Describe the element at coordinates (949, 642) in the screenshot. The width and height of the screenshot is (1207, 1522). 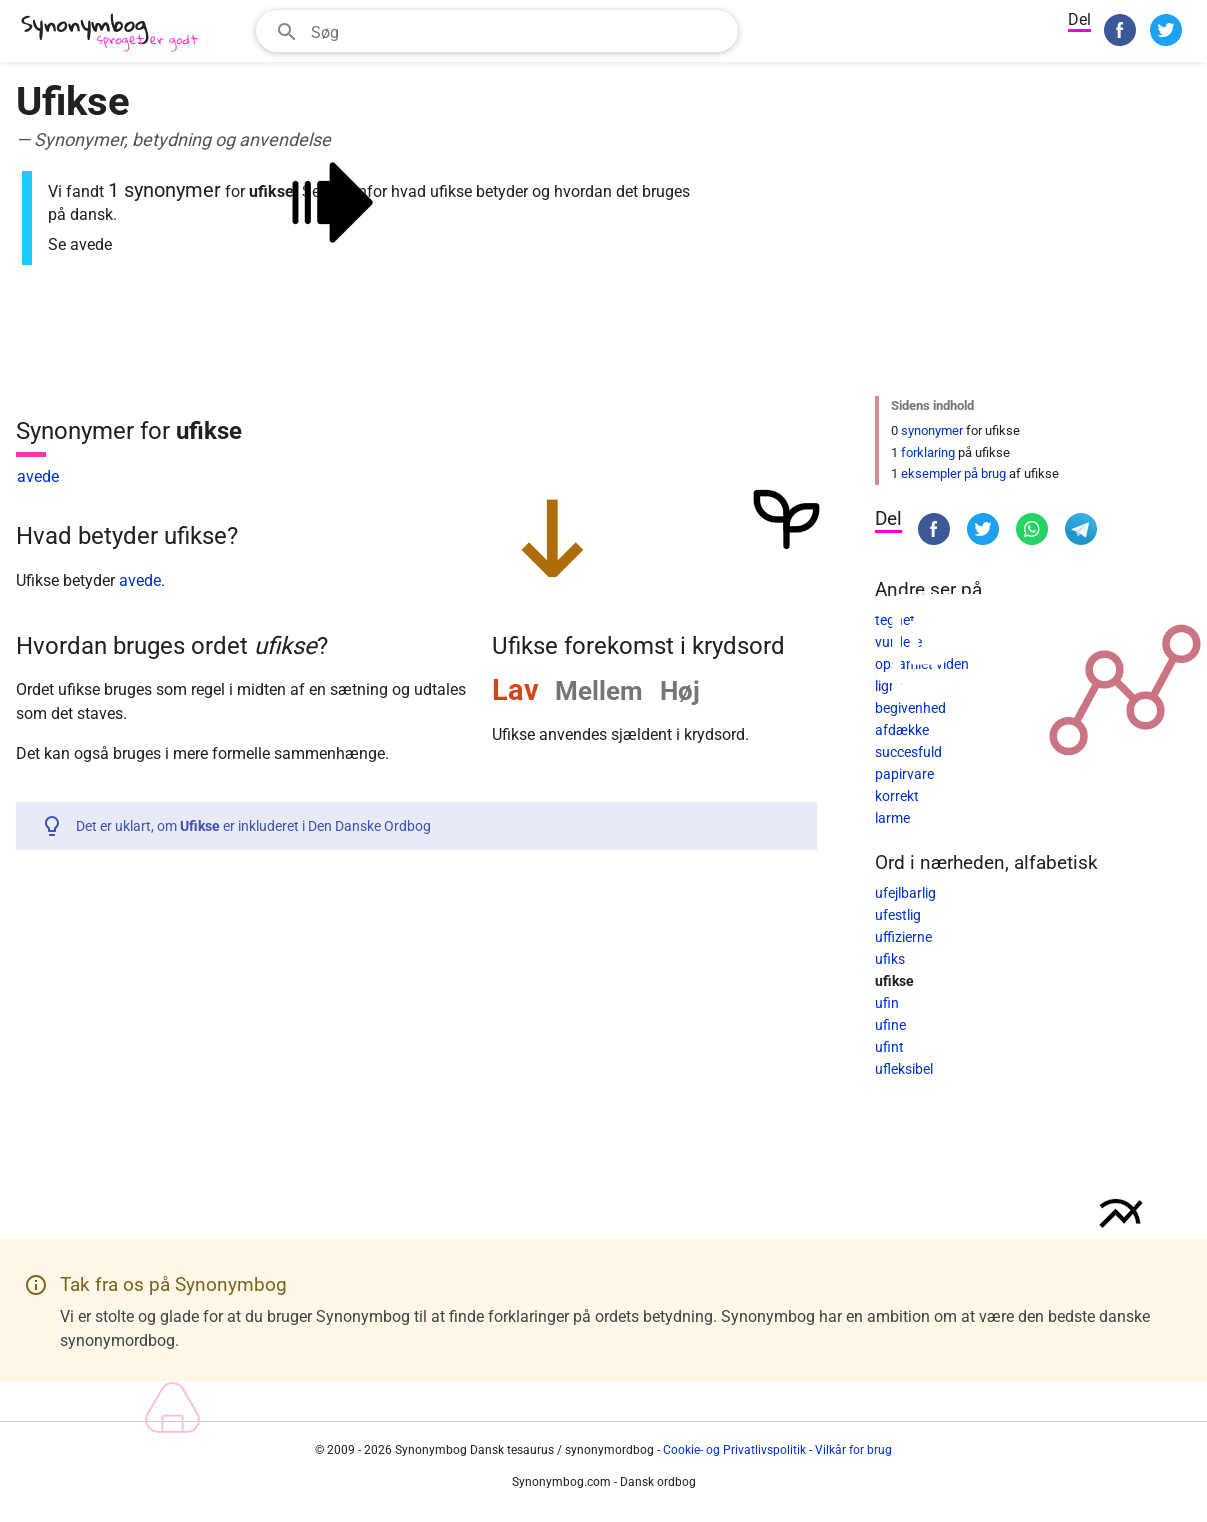
I see `view news or article clippings` at that location.